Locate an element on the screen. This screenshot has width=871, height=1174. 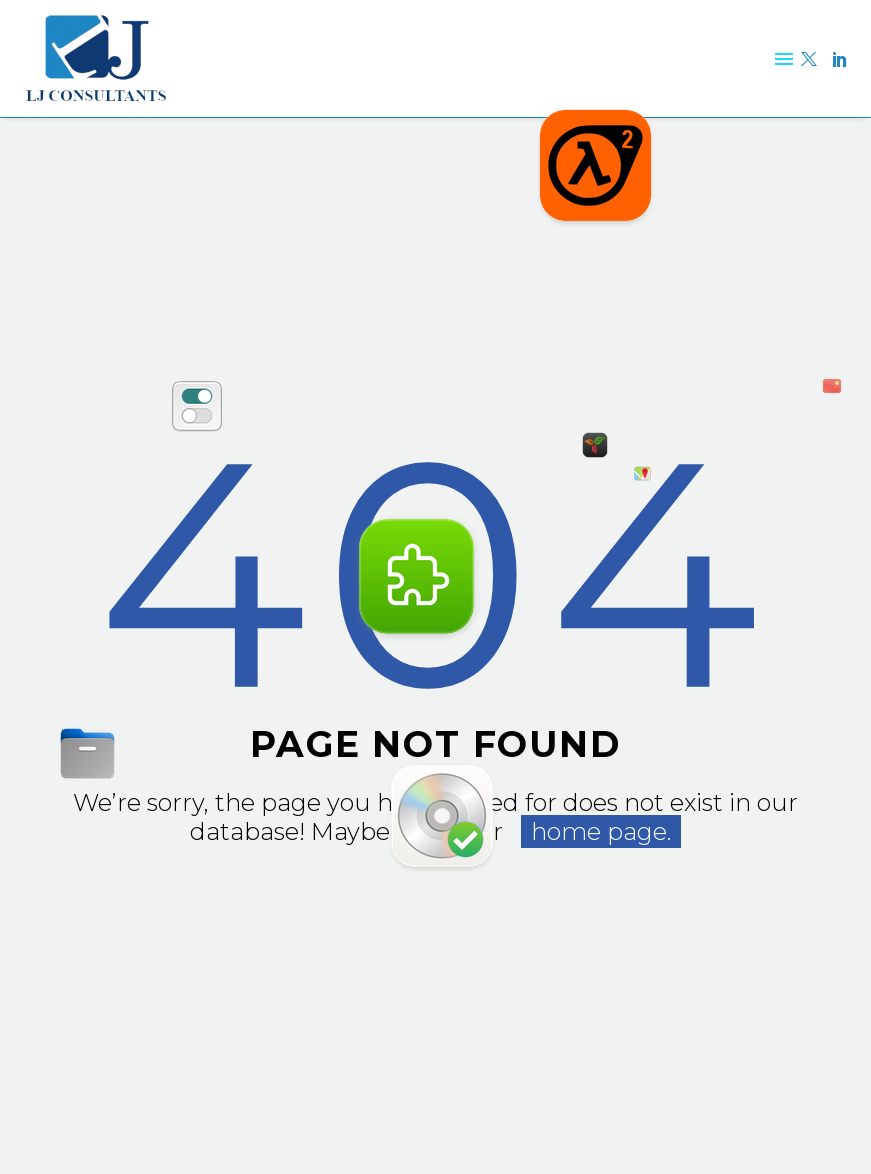
launch half-life 2 game is located at coordinates (595, 165).